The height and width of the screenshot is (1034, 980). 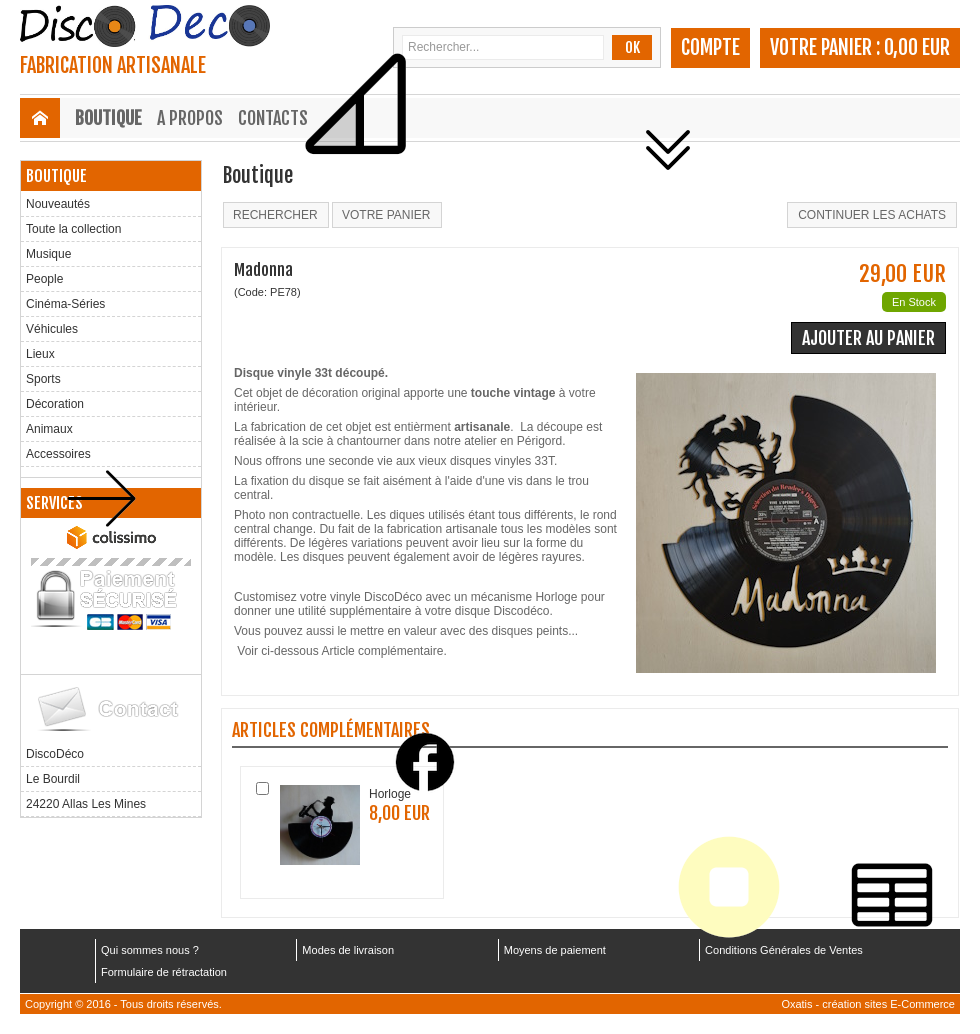 I want to click on open facebook app, so click(x=425, y=762).